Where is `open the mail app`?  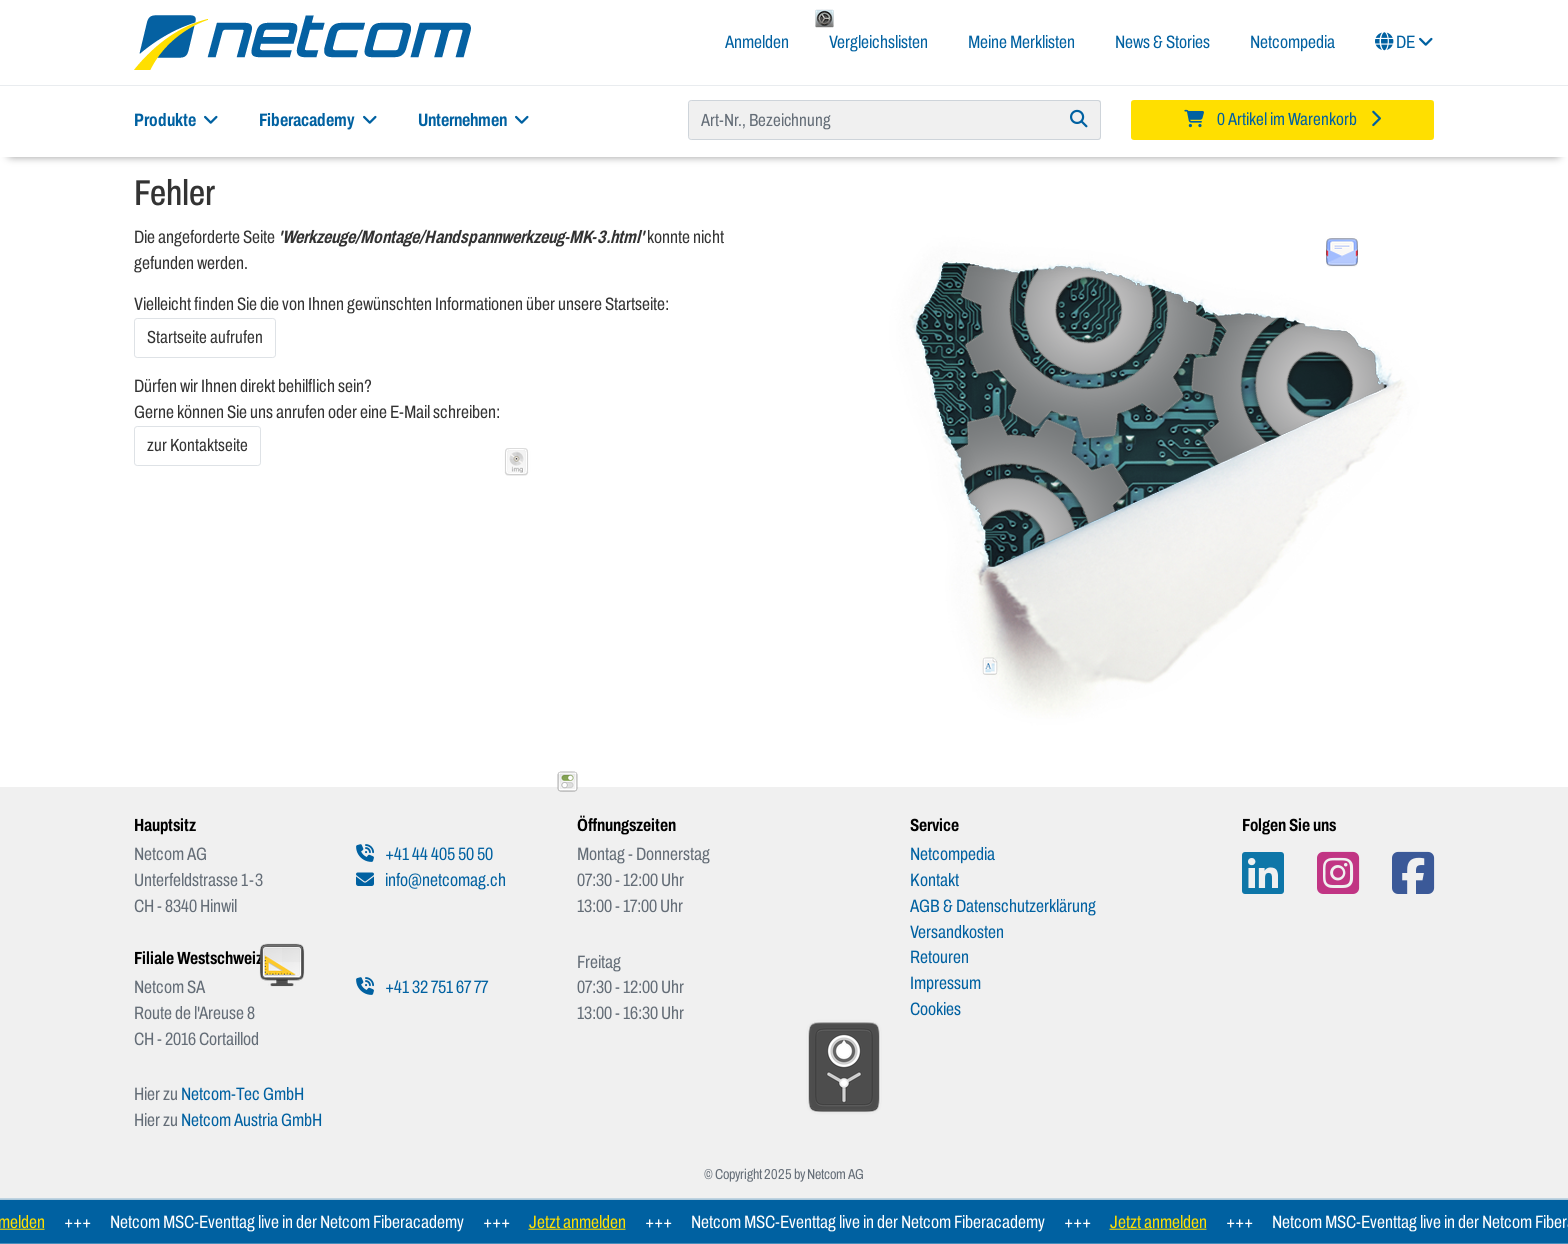
open the mail app is located at coordinates (1342, 252).